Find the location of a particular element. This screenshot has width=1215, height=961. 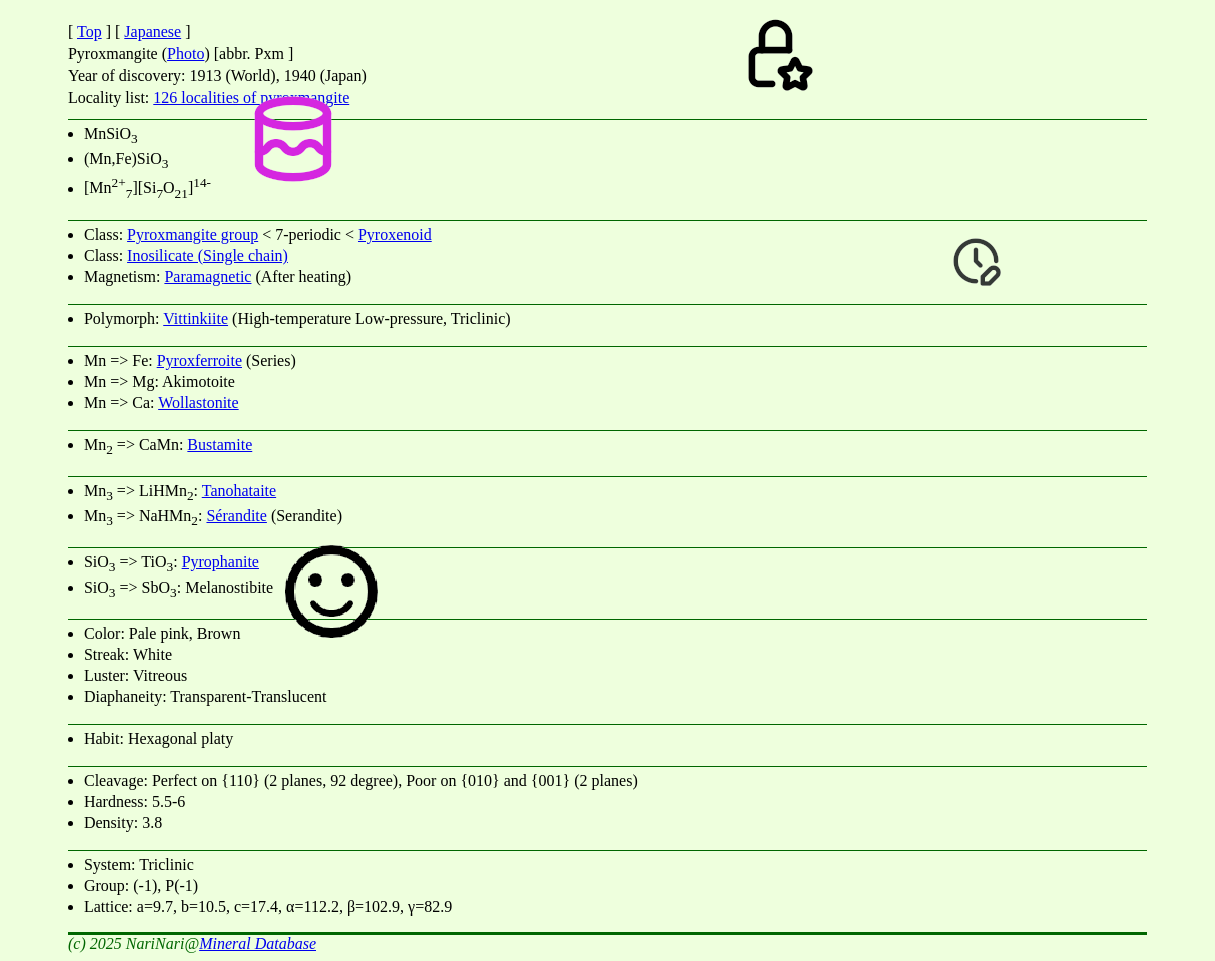

indicates a database security breach or data leak is located at coordinates (293, 139).